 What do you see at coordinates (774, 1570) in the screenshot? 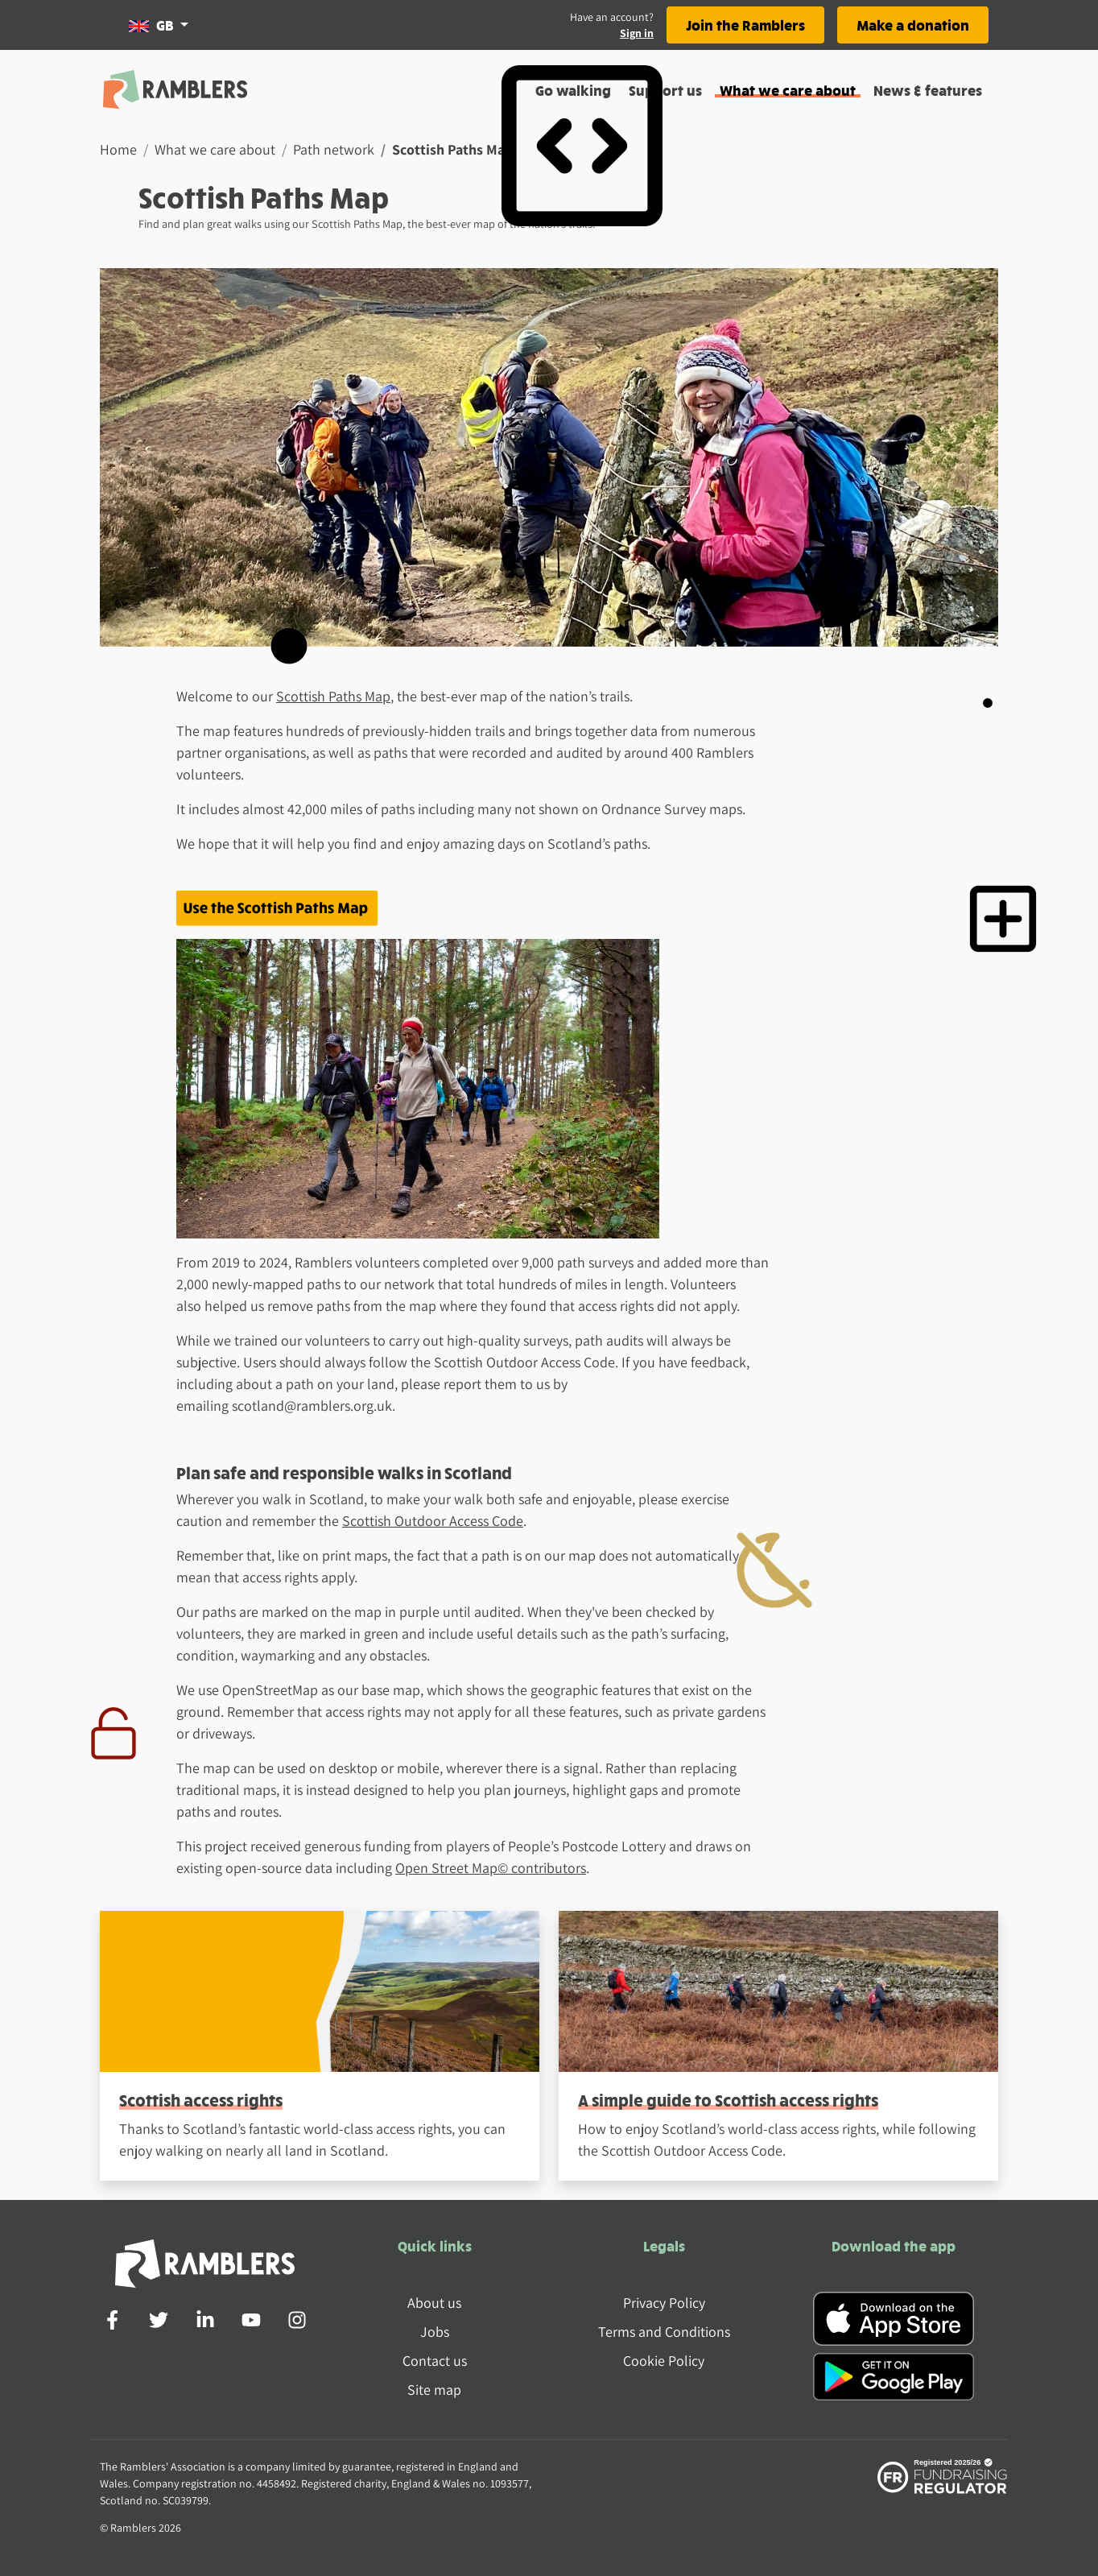
I see `disable dark mode` at bounding box center [774, 1570].